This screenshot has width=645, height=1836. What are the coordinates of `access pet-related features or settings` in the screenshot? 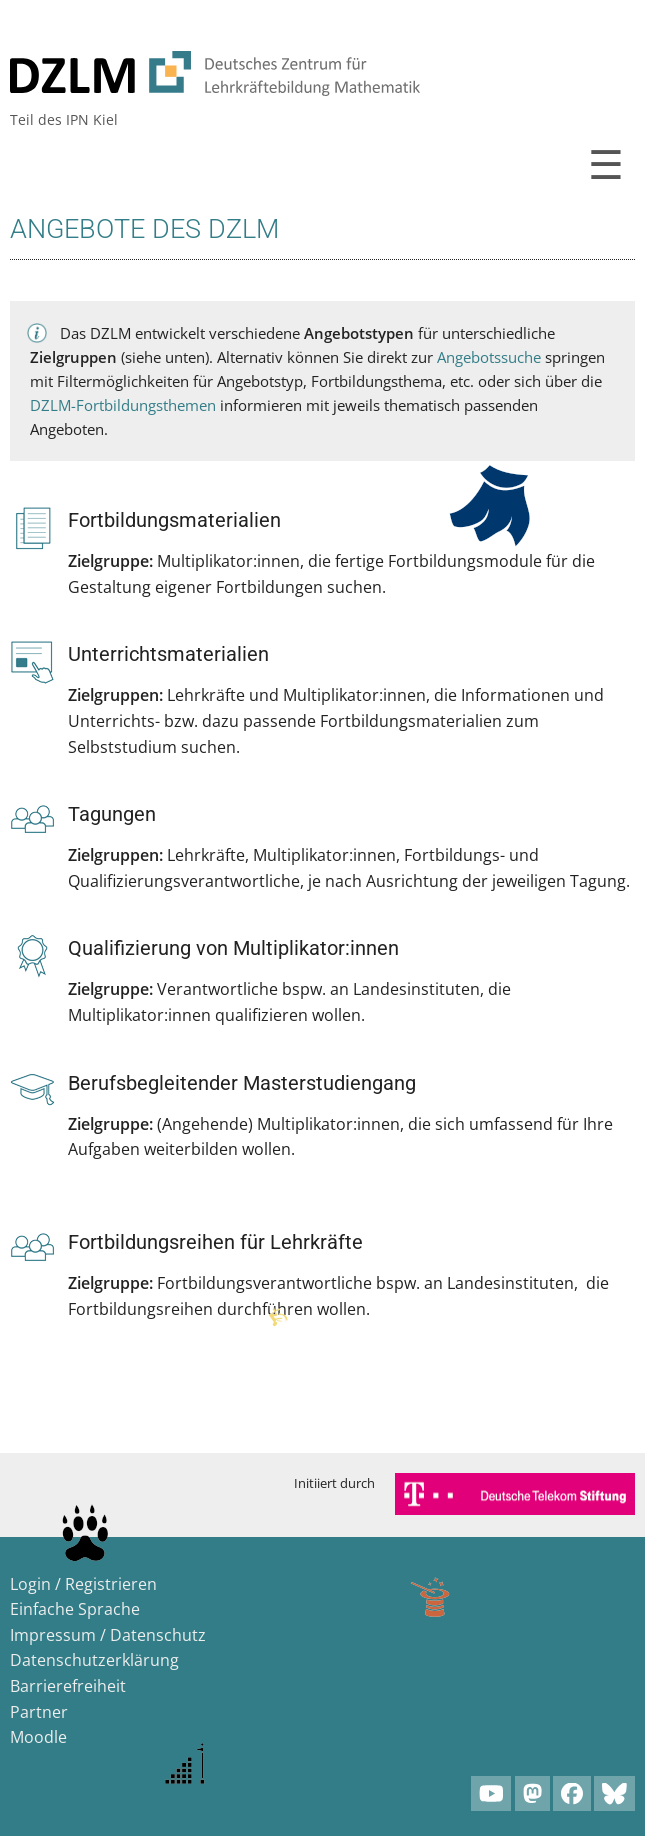 It's located at (84, 1534).